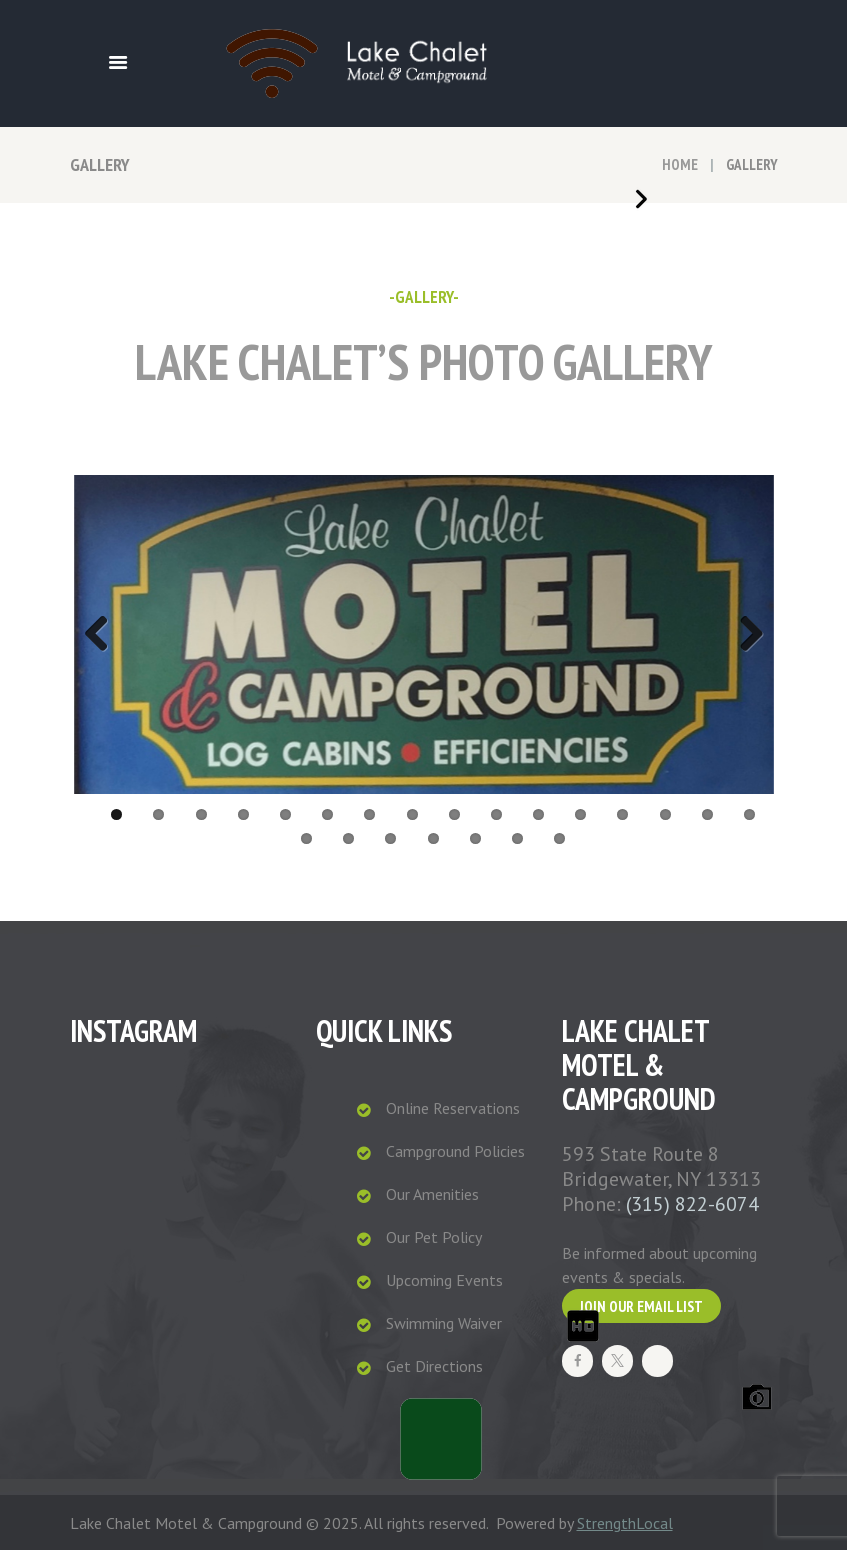 This screenshot has width=847, height=1550. Describe the element at coordinates (583, 1326) in the screenshot. I see `indicates high definition video quality available` at that location.